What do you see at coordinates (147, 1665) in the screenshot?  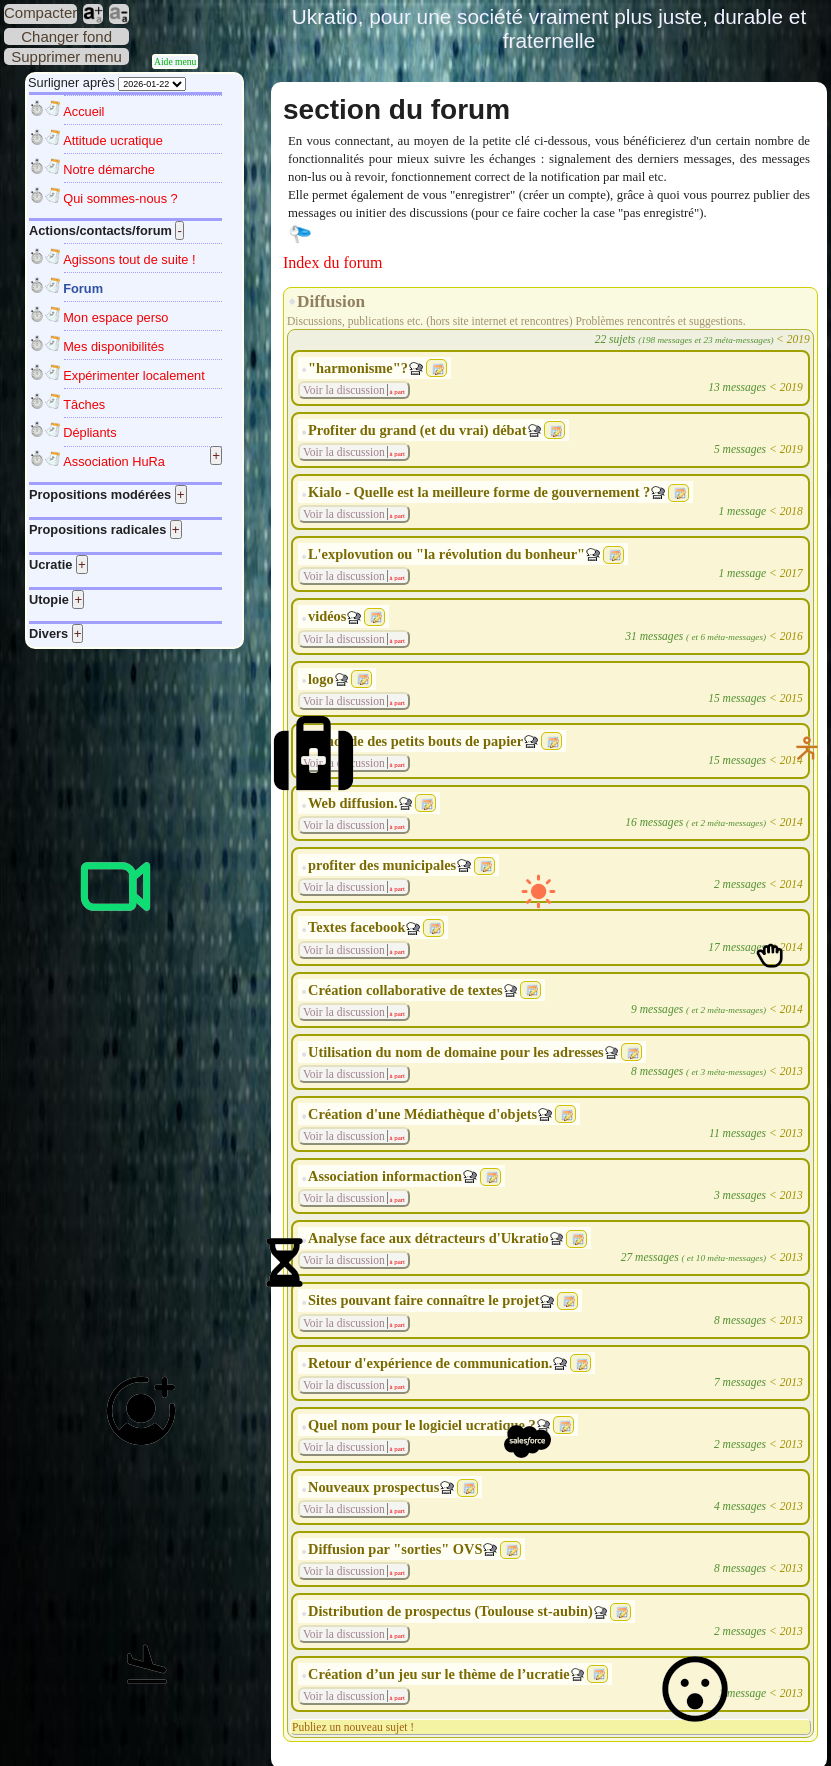 I see `indicates arriving flight status` at bounding box center [147, 1665].